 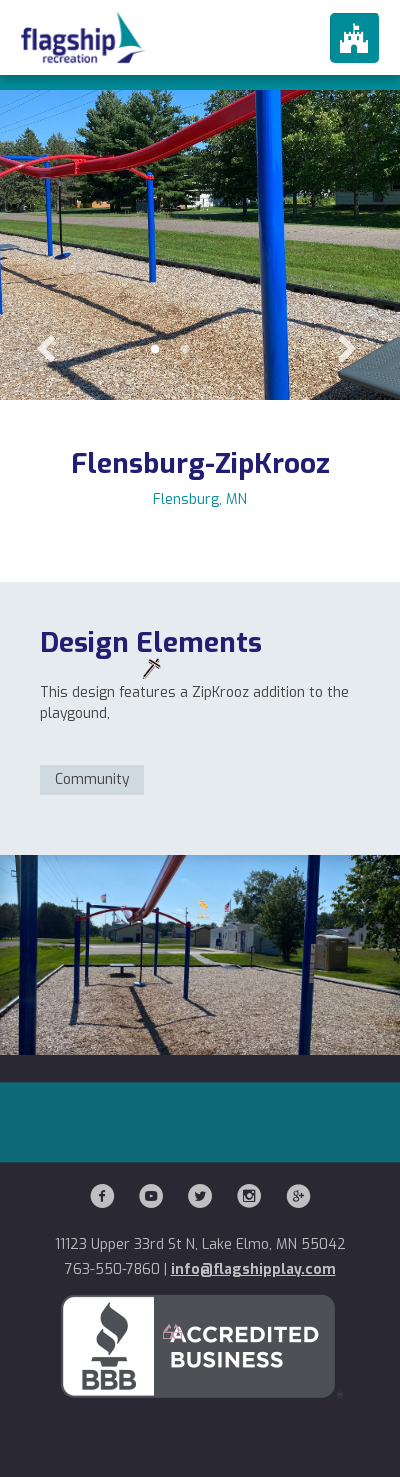 What do you see at coordinates (203, 909) in the screenshot?
I see `select robotic leg equipment or upgrade` at bounding box center [203, 909].